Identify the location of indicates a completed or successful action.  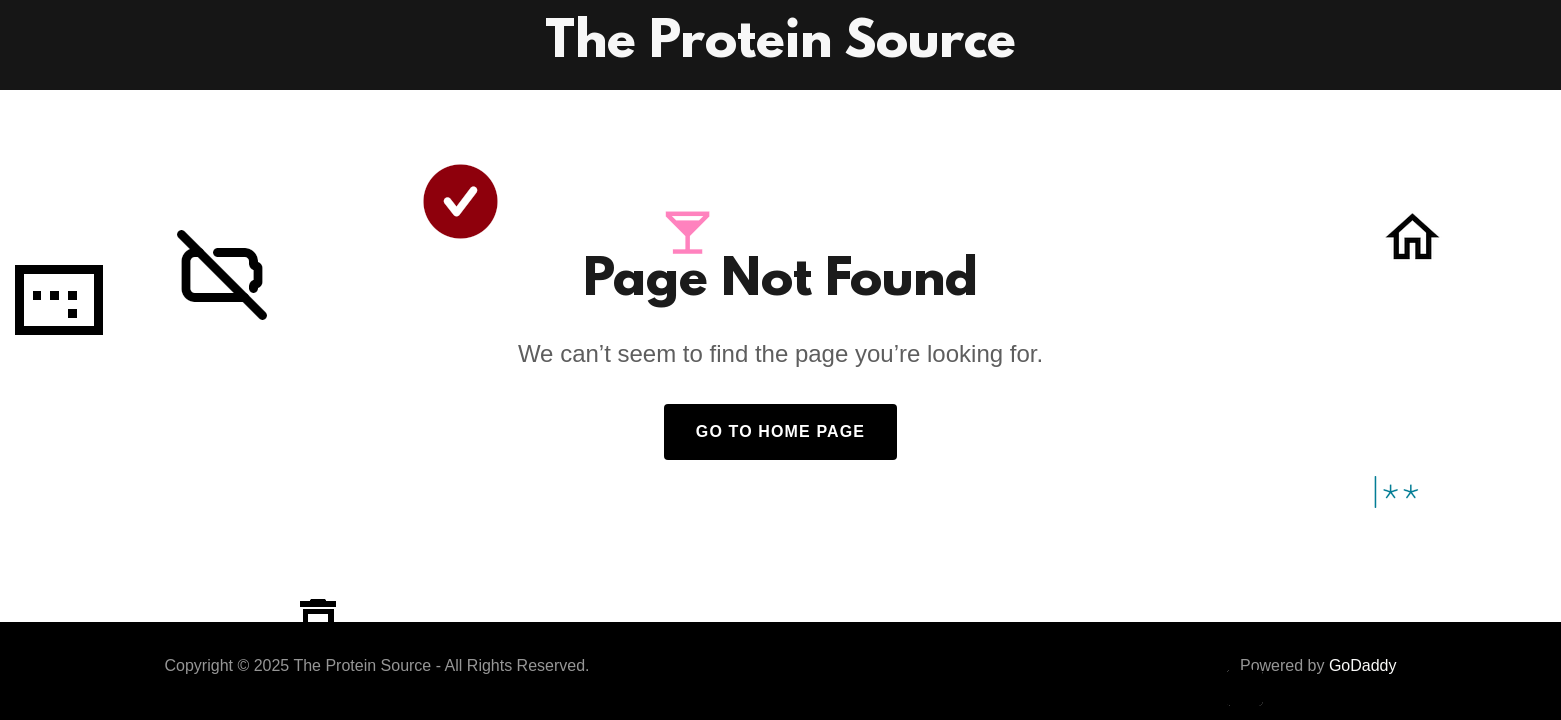
(460, 201).